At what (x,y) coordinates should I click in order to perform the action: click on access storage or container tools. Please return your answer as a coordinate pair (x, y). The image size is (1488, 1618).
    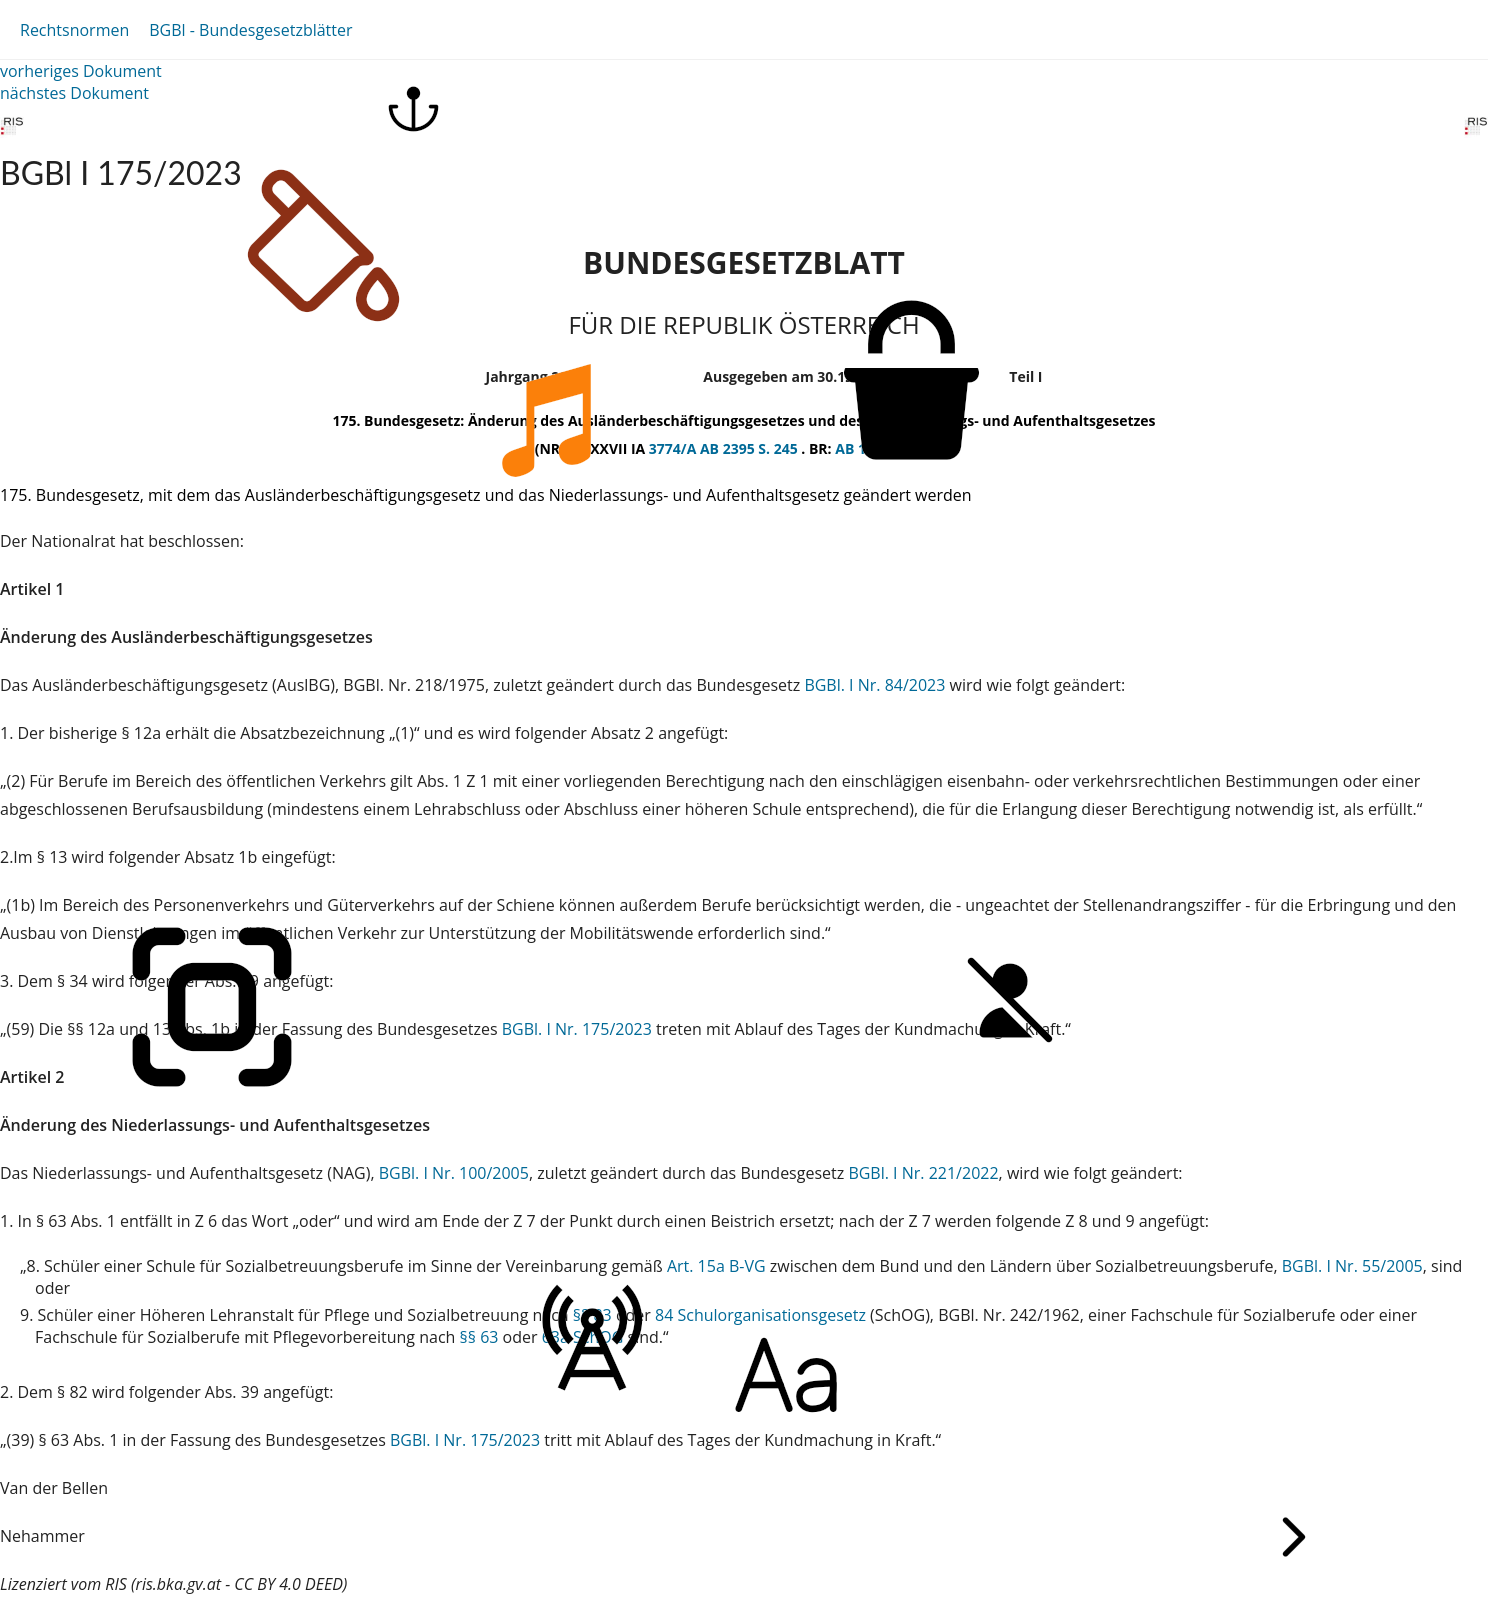
    Looking at the image, I should click on (911, 382).